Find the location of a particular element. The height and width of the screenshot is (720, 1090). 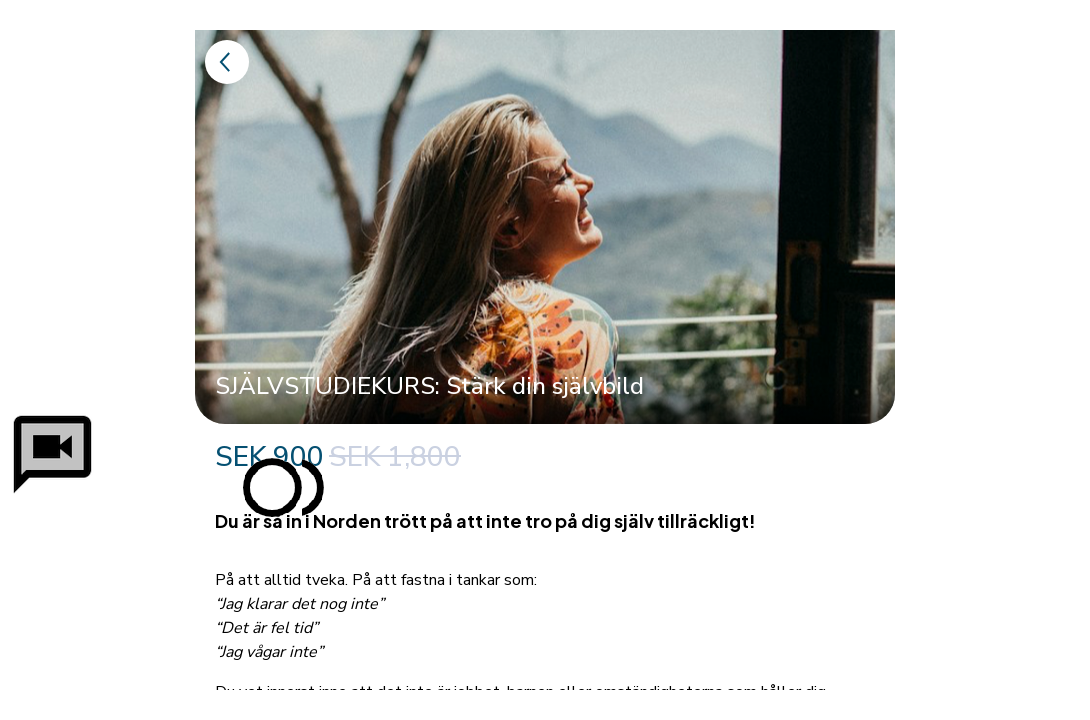

start a video chat conversation is located at coordinates (52, 454).